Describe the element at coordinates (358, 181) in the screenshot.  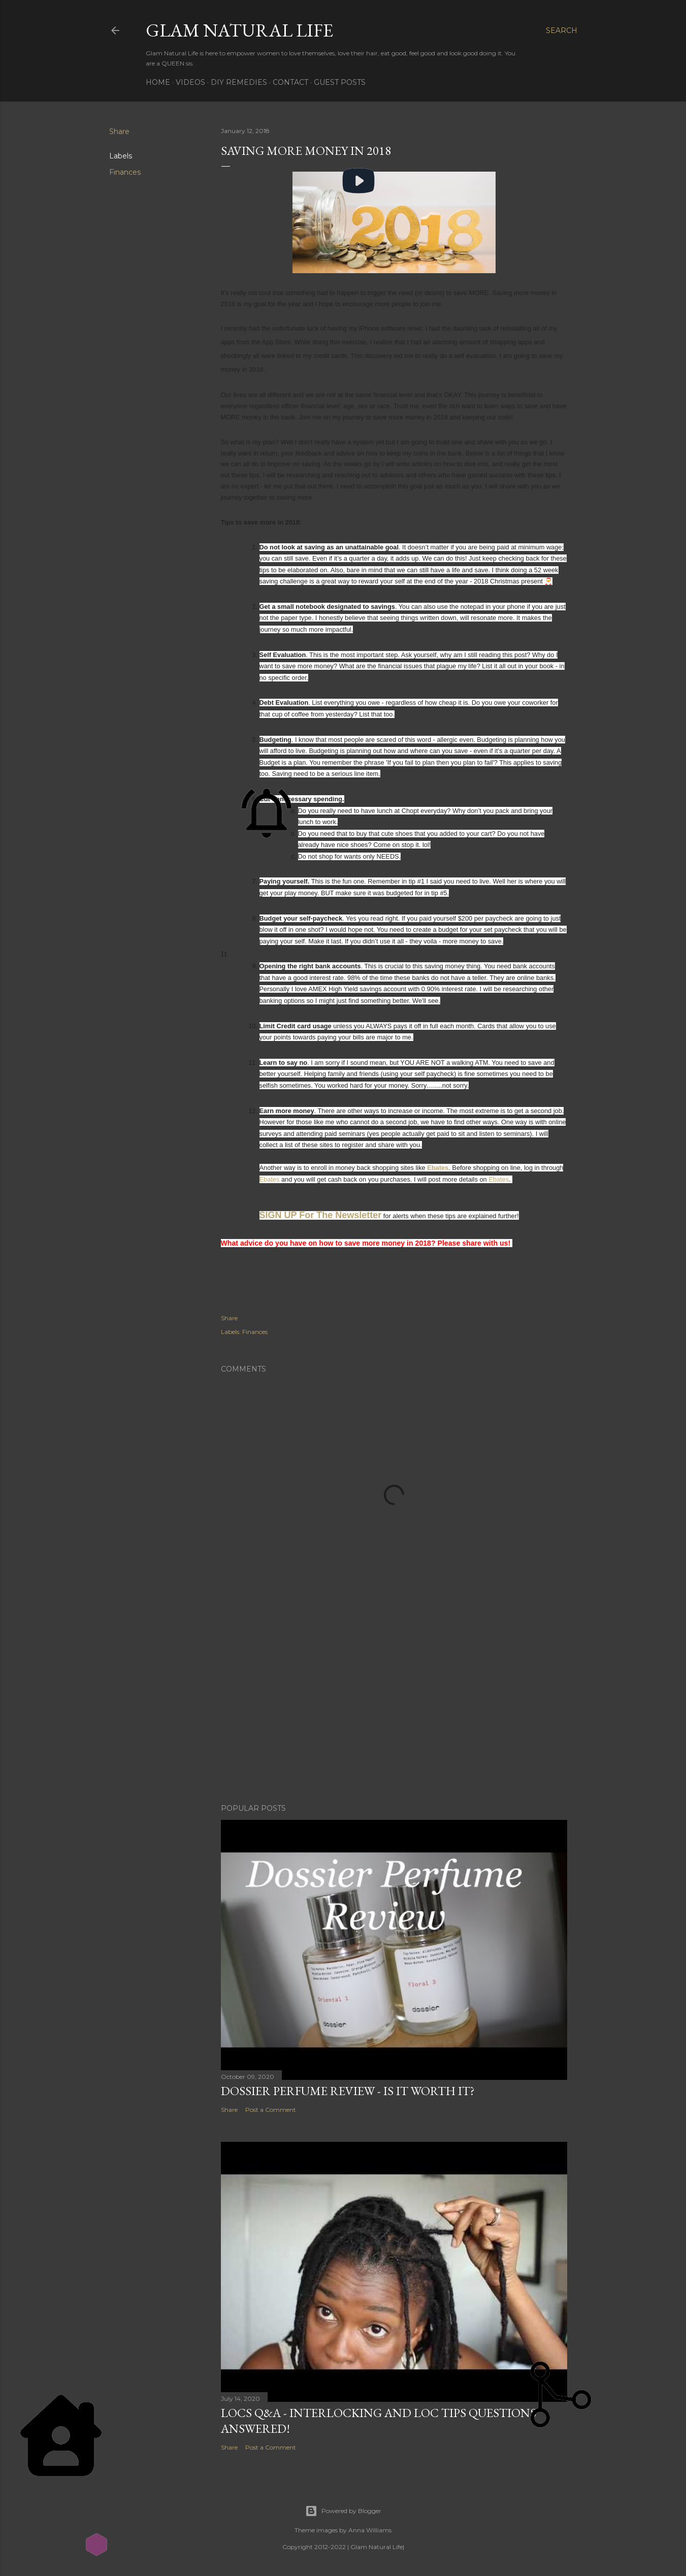
I see `open YouTube app` at that location.